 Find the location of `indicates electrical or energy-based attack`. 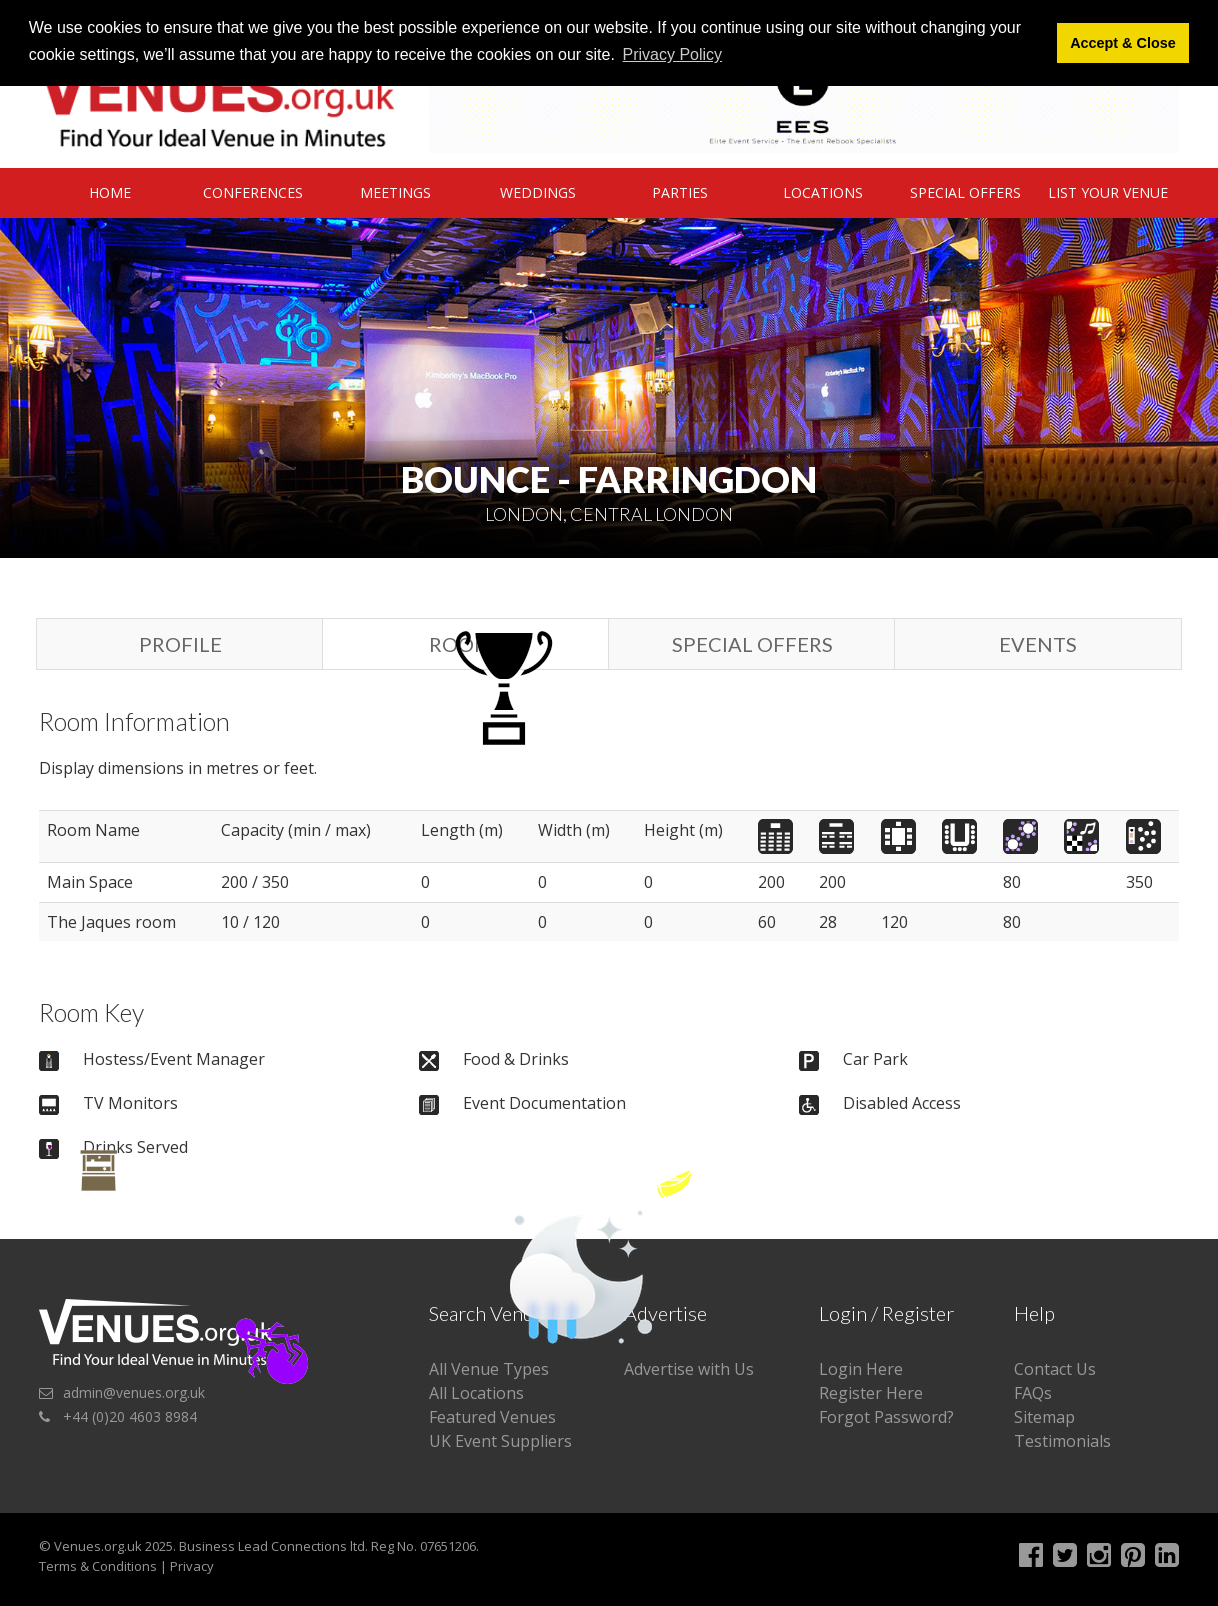

indicates electrical or energy-based attack is located at coordinates (272, 1351).